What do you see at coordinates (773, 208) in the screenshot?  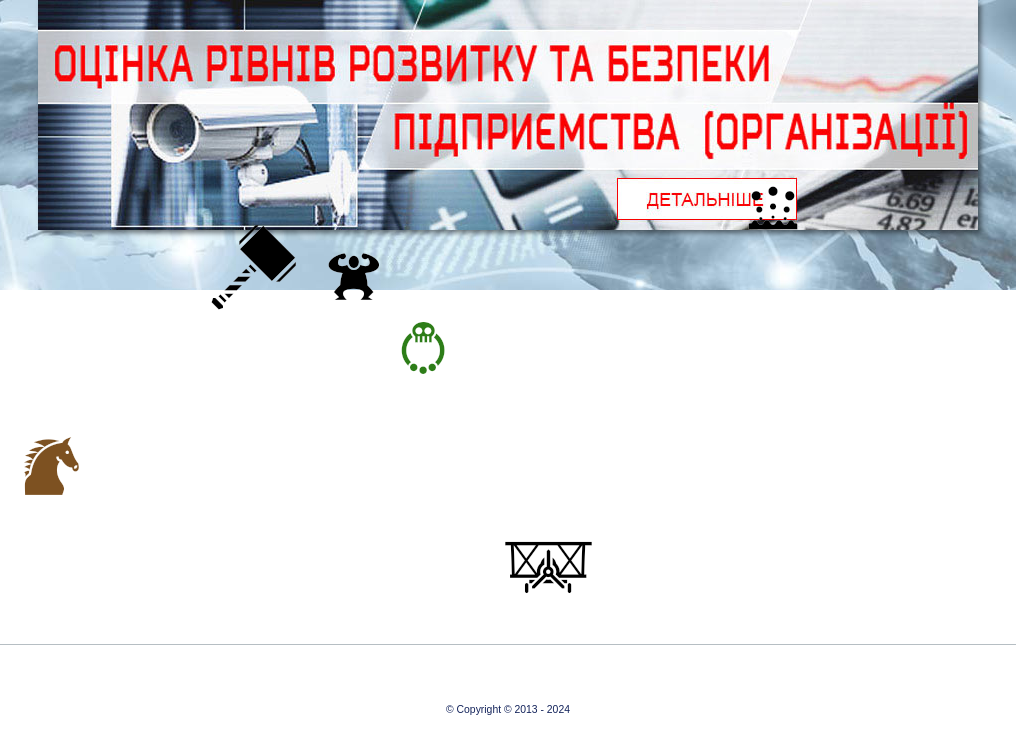 I see `indicates lava or molten terrain hazard` at bounding box center [773, 208].